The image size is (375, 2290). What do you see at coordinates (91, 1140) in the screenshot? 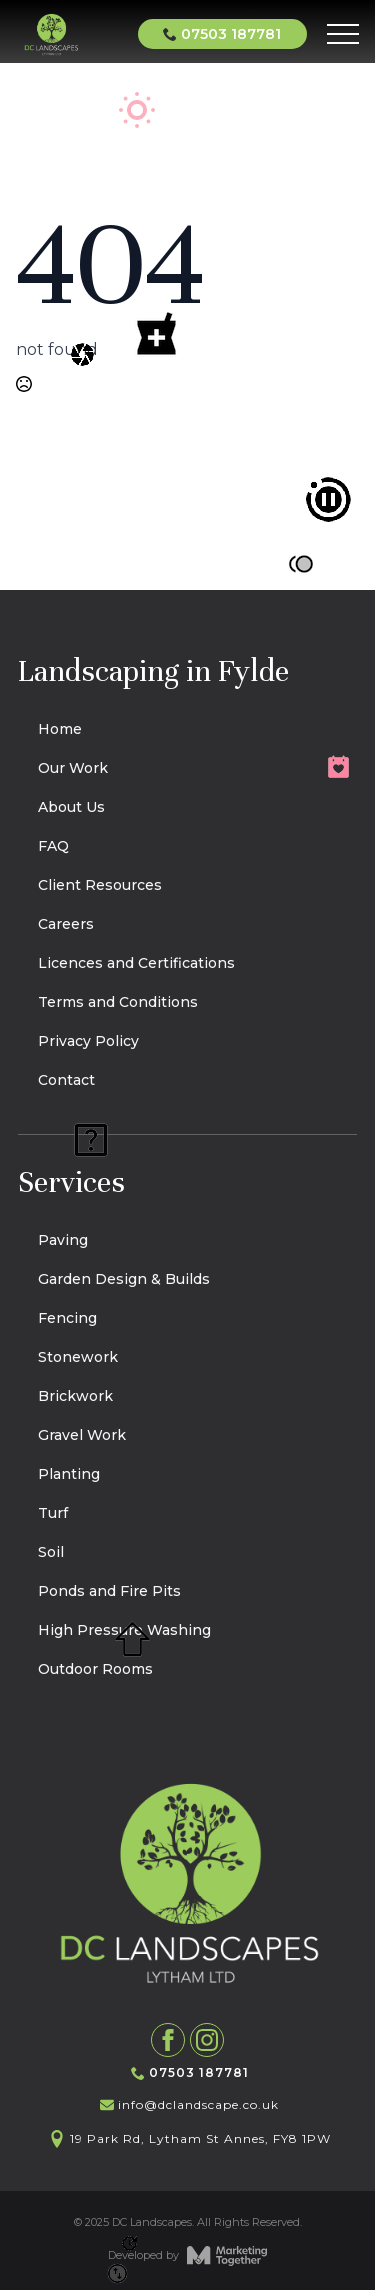
I see `access help center or support resources` at bounding box center [91, 1140].